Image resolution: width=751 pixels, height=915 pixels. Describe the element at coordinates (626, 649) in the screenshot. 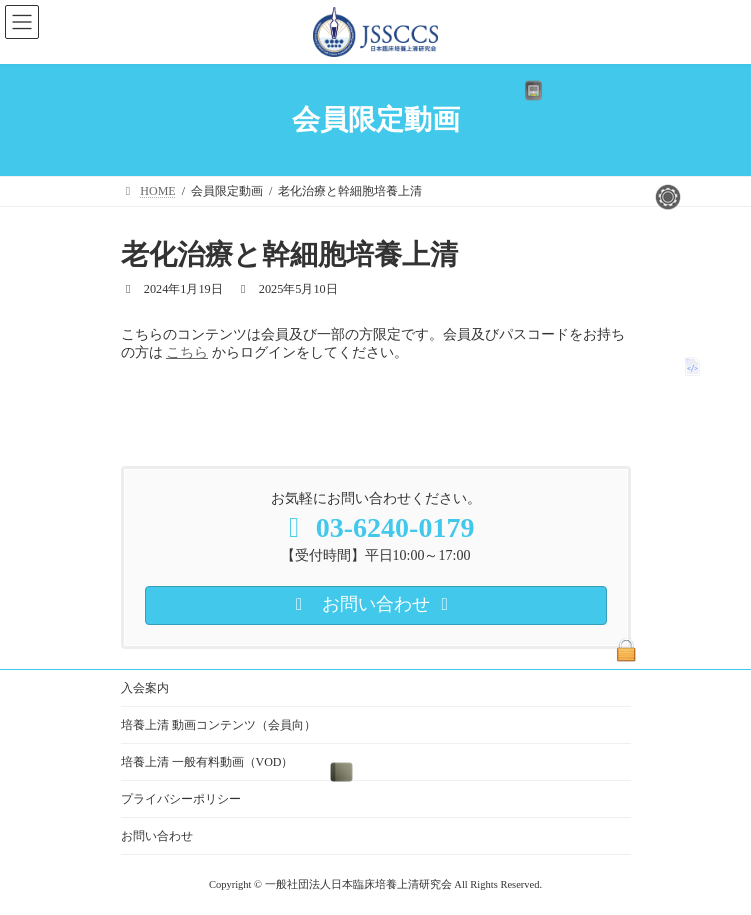

I see `indicates a locked or protected item` at that location.